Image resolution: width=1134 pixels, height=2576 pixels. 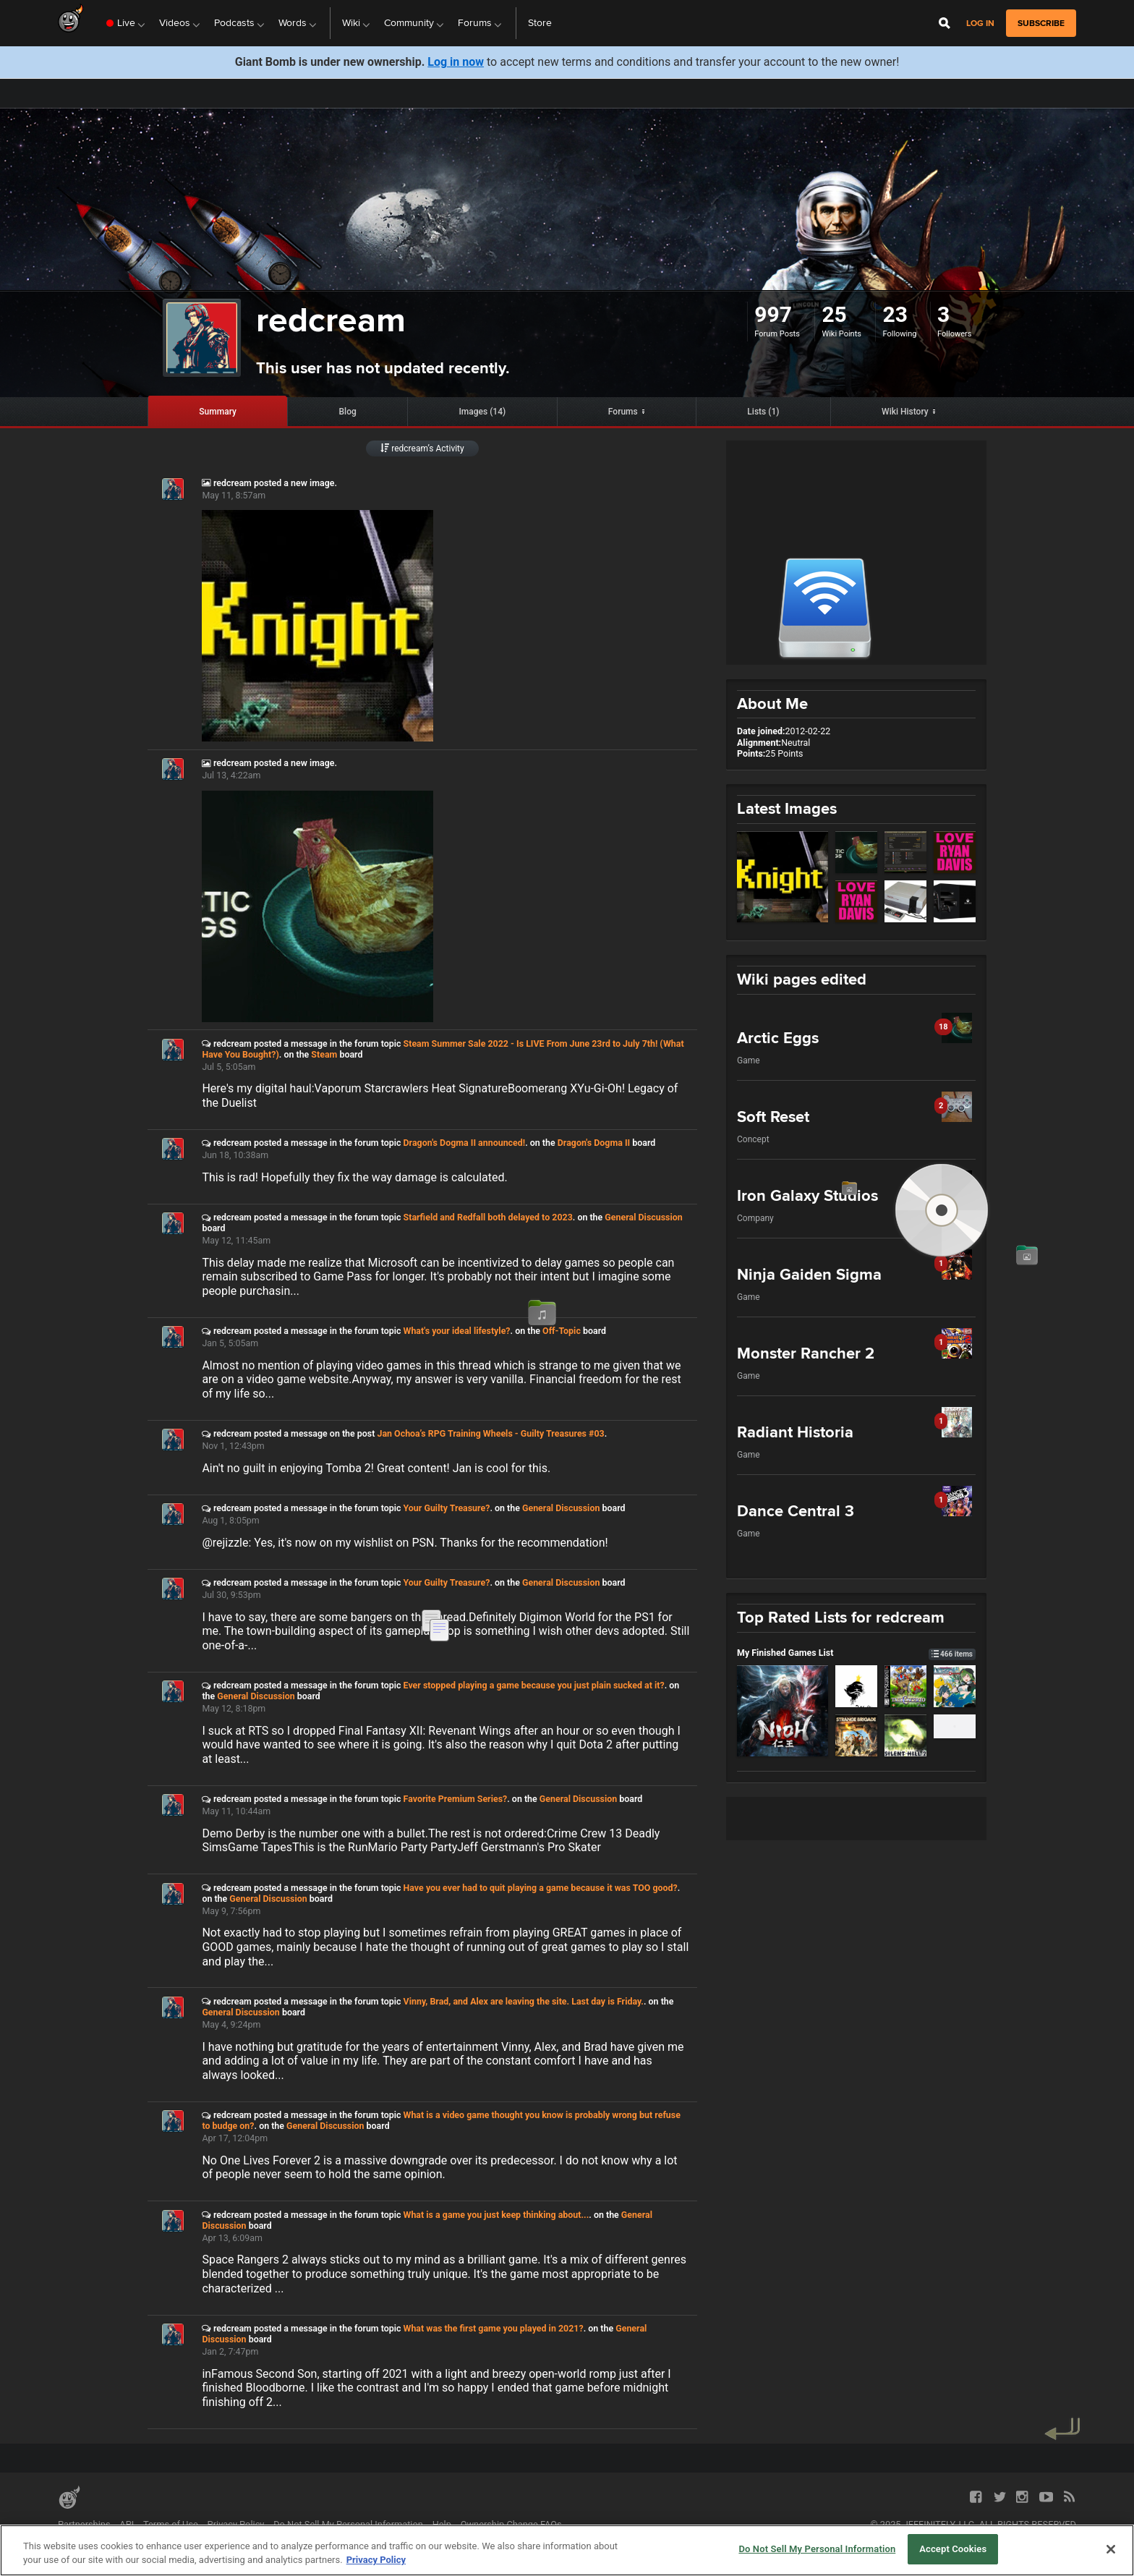 I want to click on access wireless network storage, so click(x=824, y=610).